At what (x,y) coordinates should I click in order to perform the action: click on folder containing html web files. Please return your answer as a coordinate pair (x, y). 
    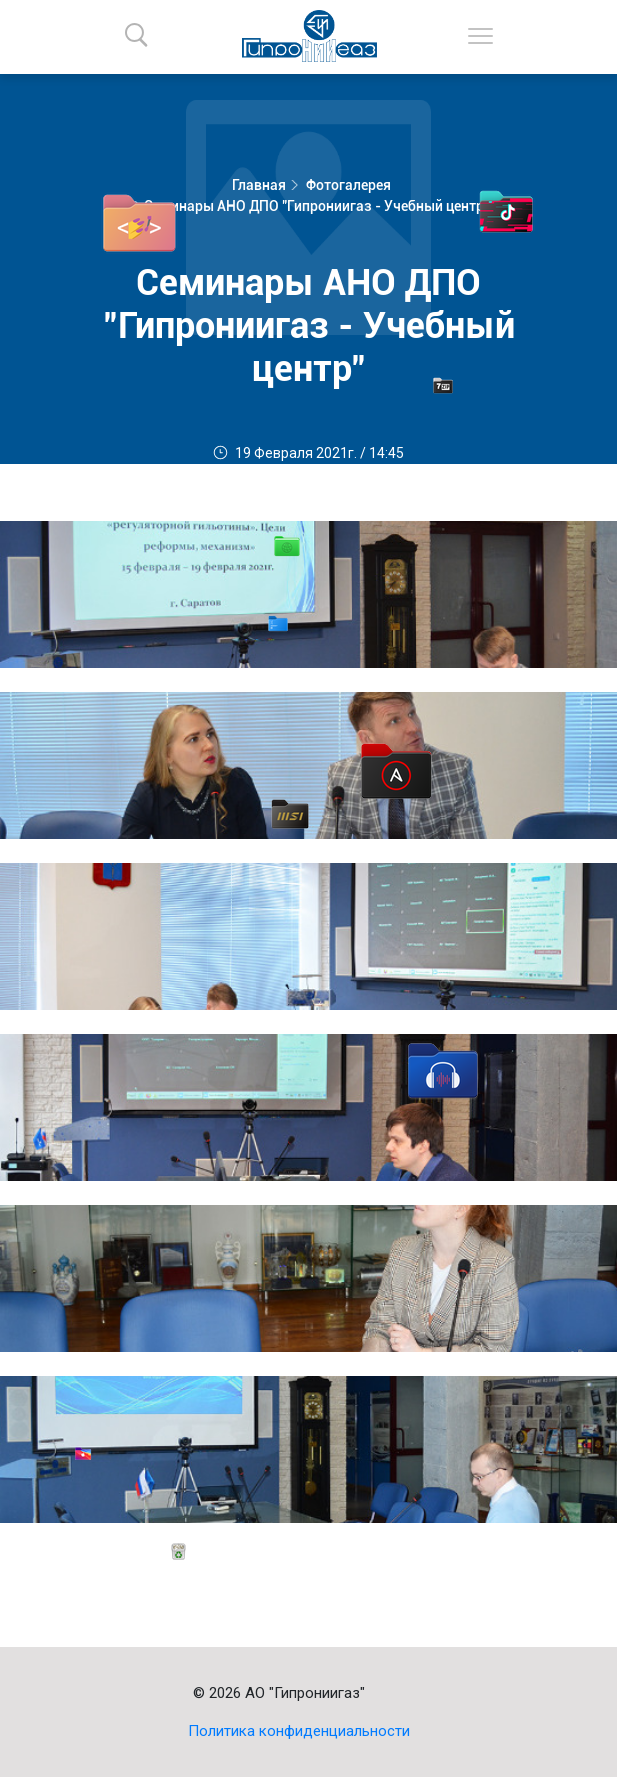
    Looking at the image, I should click on (287, 546).